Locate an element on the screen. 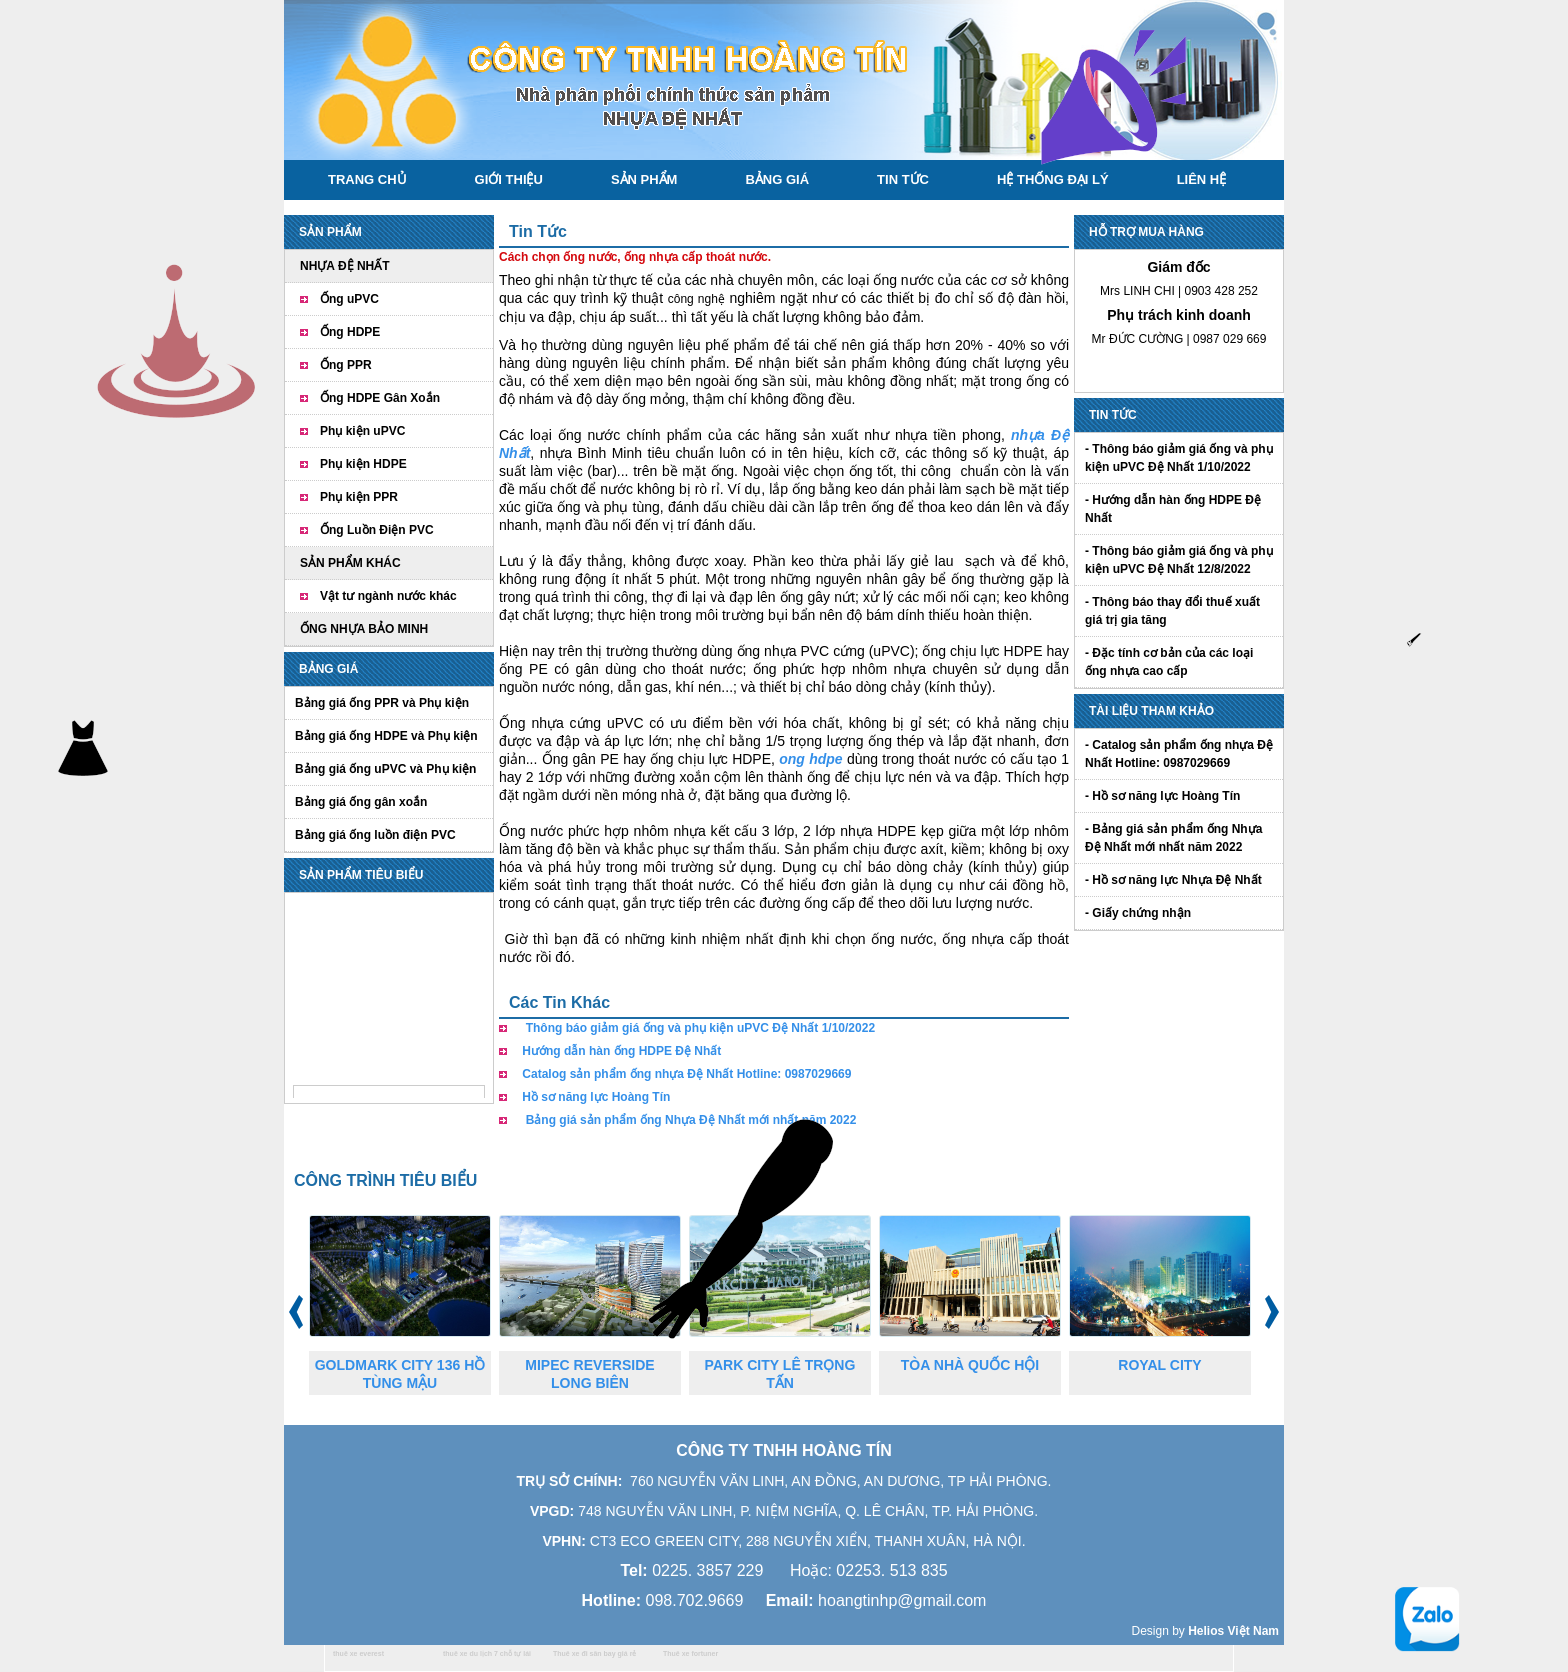  access woodworking or carpentry tools is located at coordinates (1414, 640).